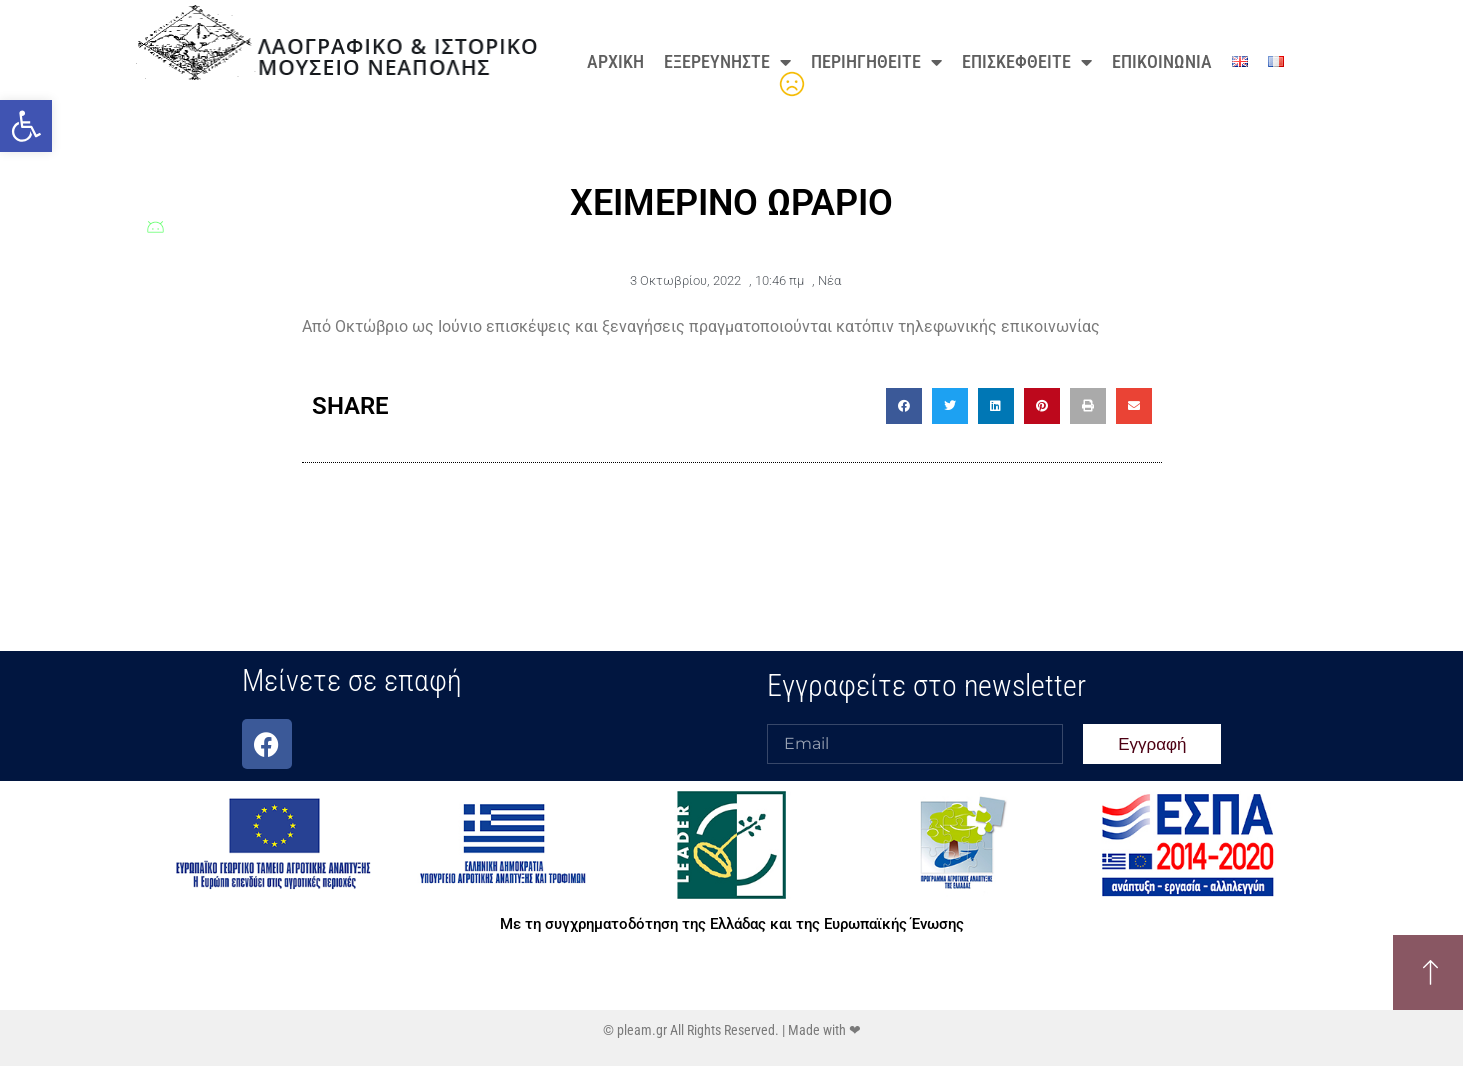  Describe the element at coordinates (155, 227) in the screenshot. I see `android device or platform indicator` at that location.